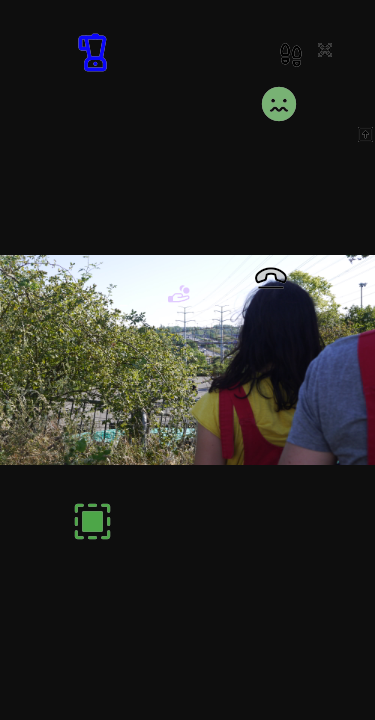 The image size is (375, 720). I want to click on upload a file or document, so click(365, 134).